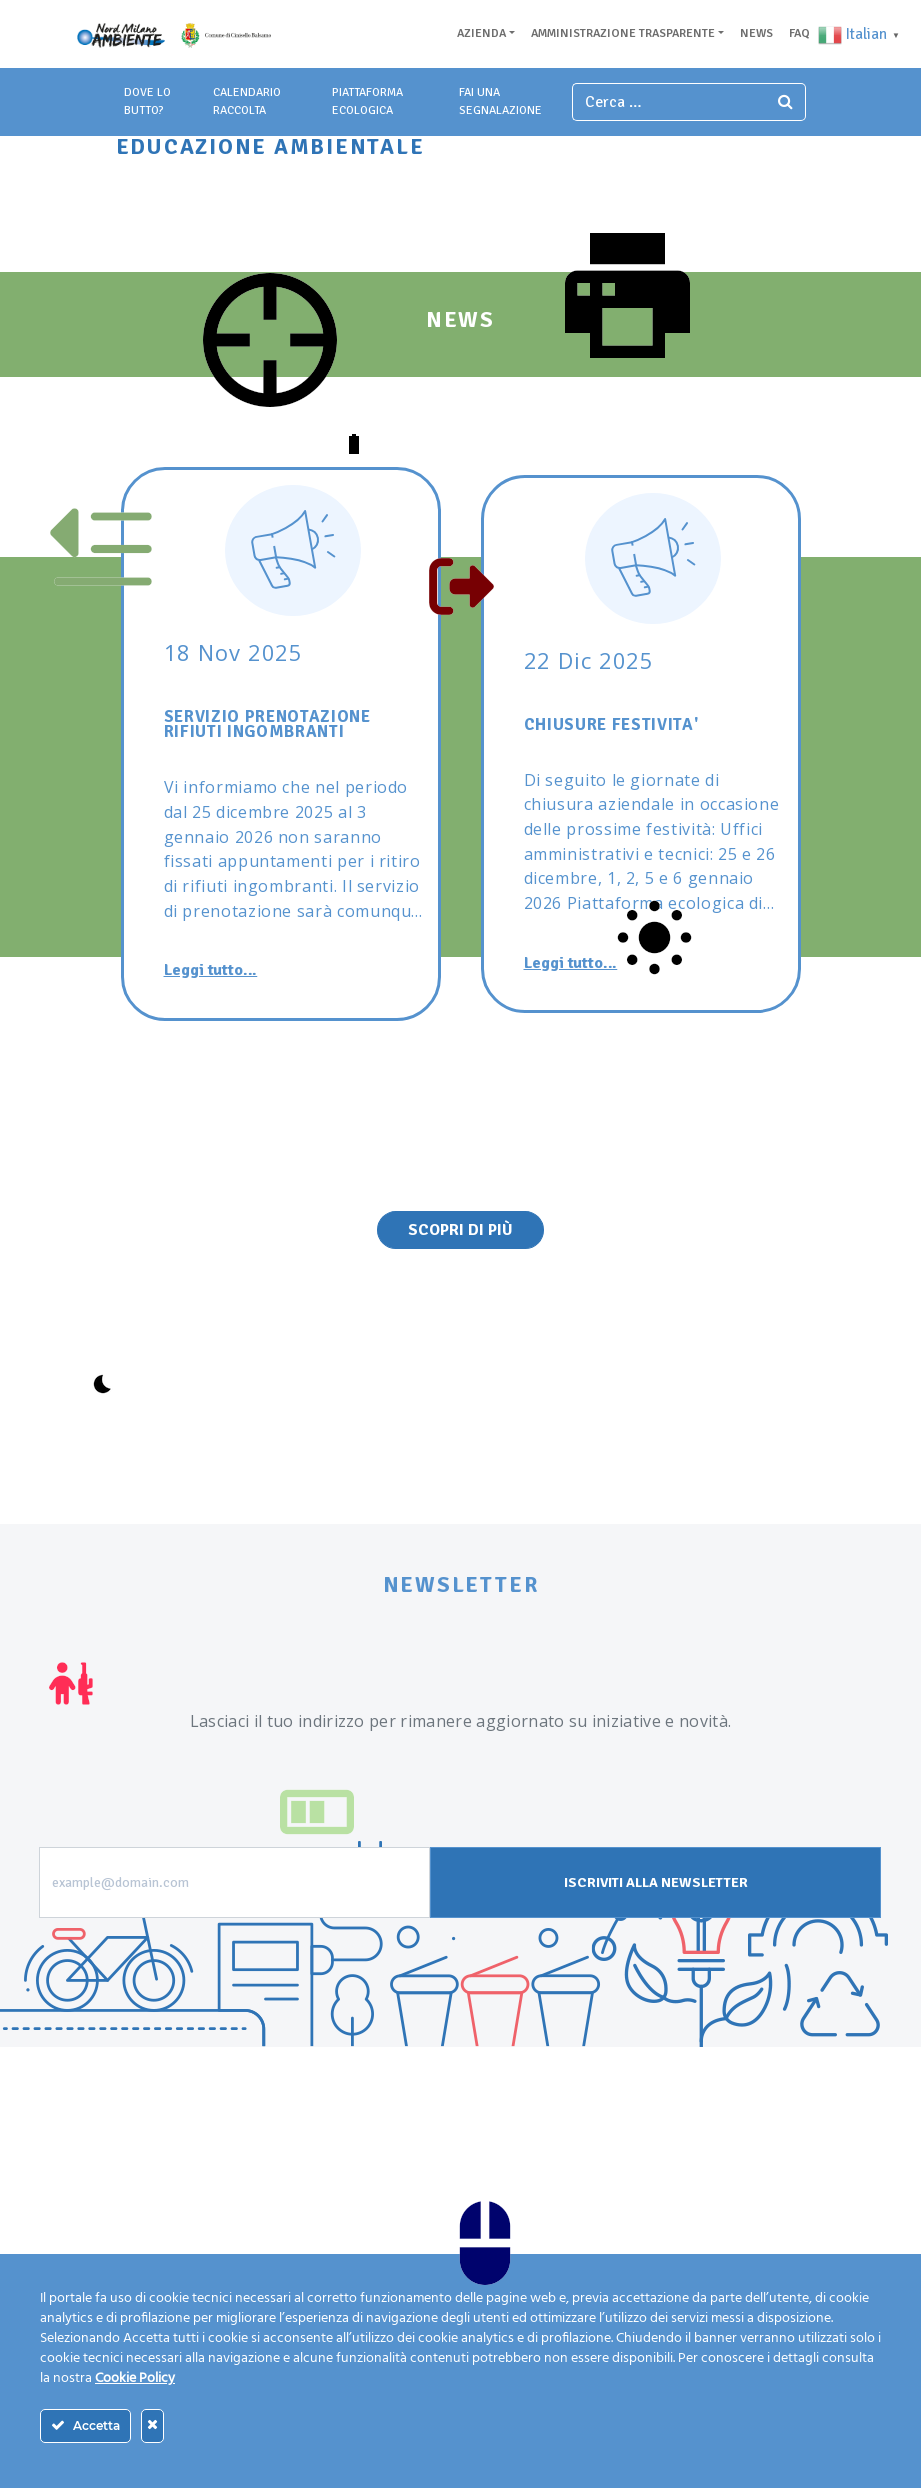  Describe the element at coordinates (654, 937) in the screenshot. I see `decrease screen brightness` at that location.